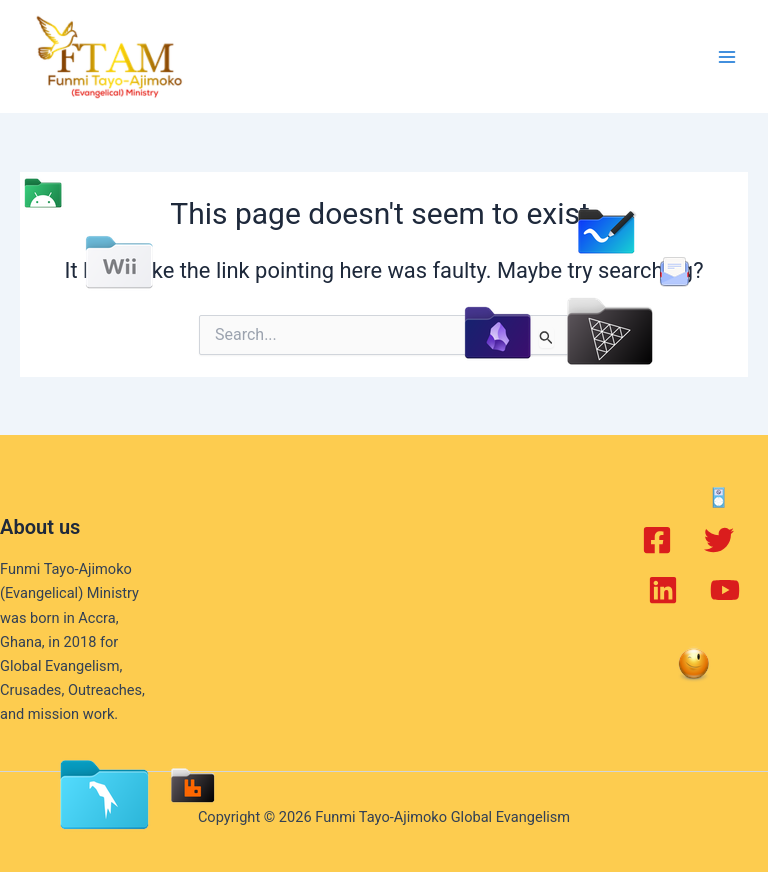  Describe the element at coordinates (192, 786) in the screenshot. I see `open folder containing RabbitMQ configuration files` at that location.